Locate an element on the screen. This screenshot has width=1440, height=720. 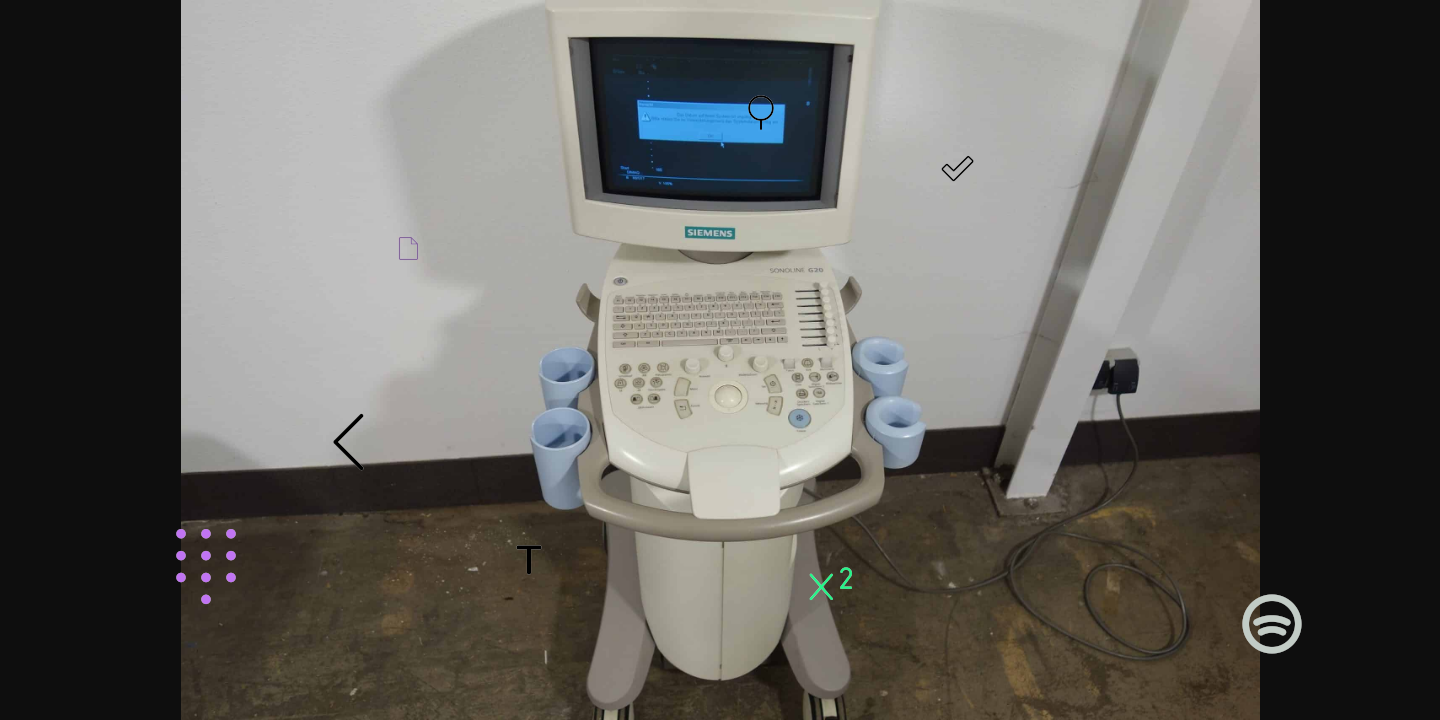
view or open a document is located at coordinates (408, 248).